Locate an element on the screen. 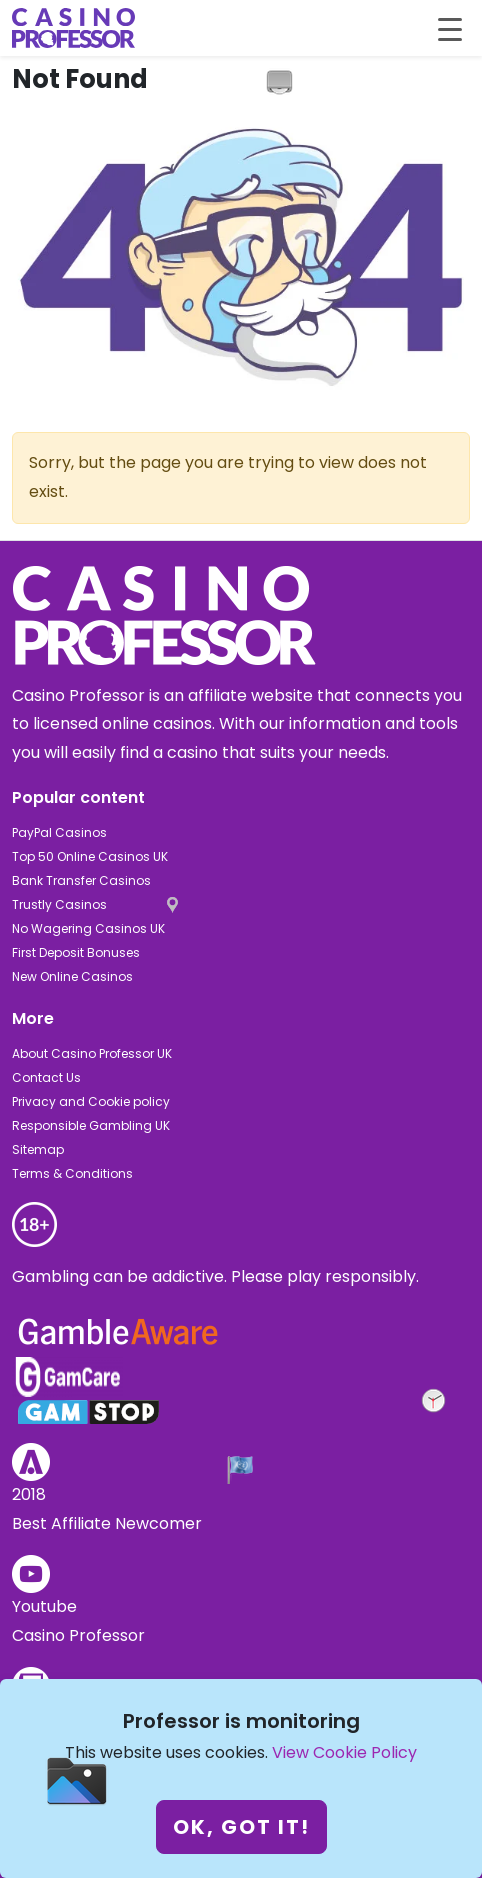 This screenshot has width=482, height=1878. access language and region settings is located at coordinates (240, 1470).